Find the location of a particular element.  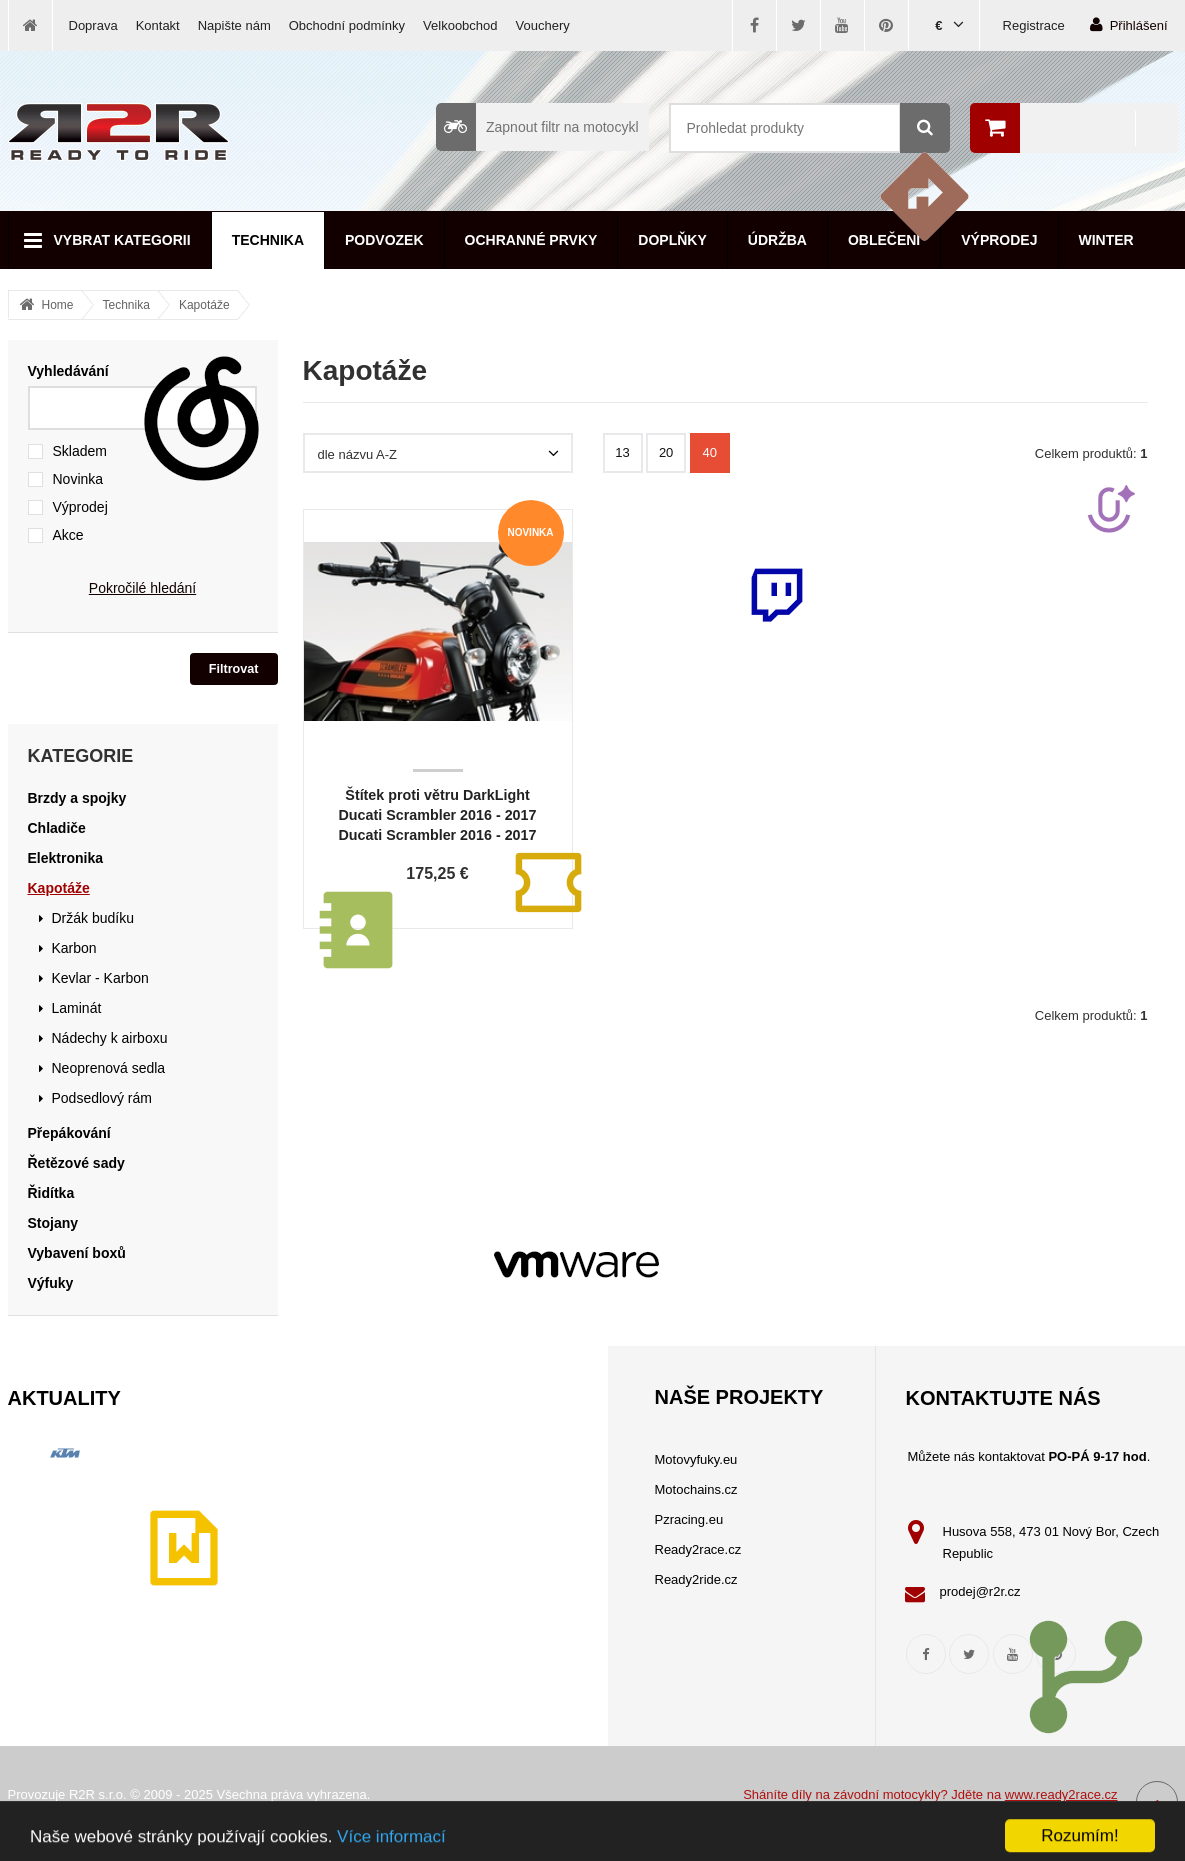

open a Microsoft Word document is located at coordinates (184, 1548).